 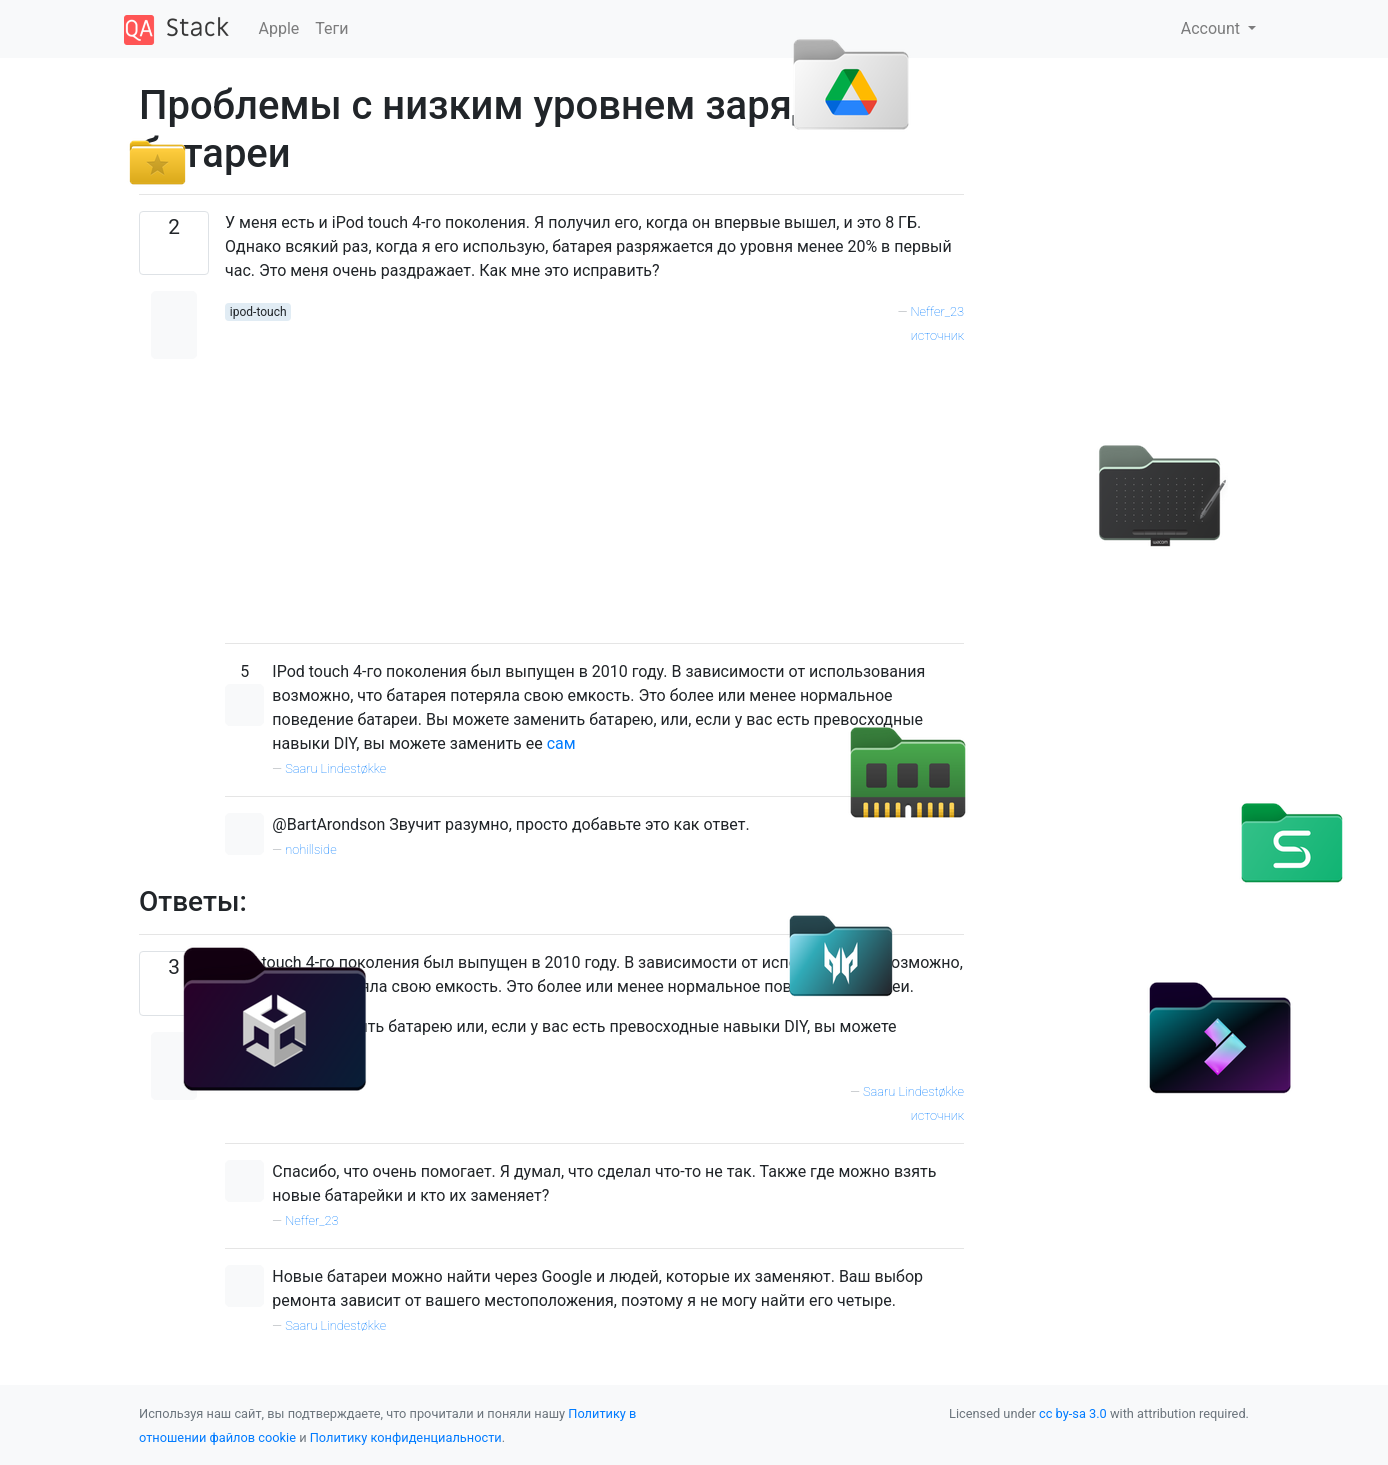 What do you see at coordinates (1159, 496) in the screenshot?
I see `open wacom tablet files and drivers` at bounding box center [1159, 496].